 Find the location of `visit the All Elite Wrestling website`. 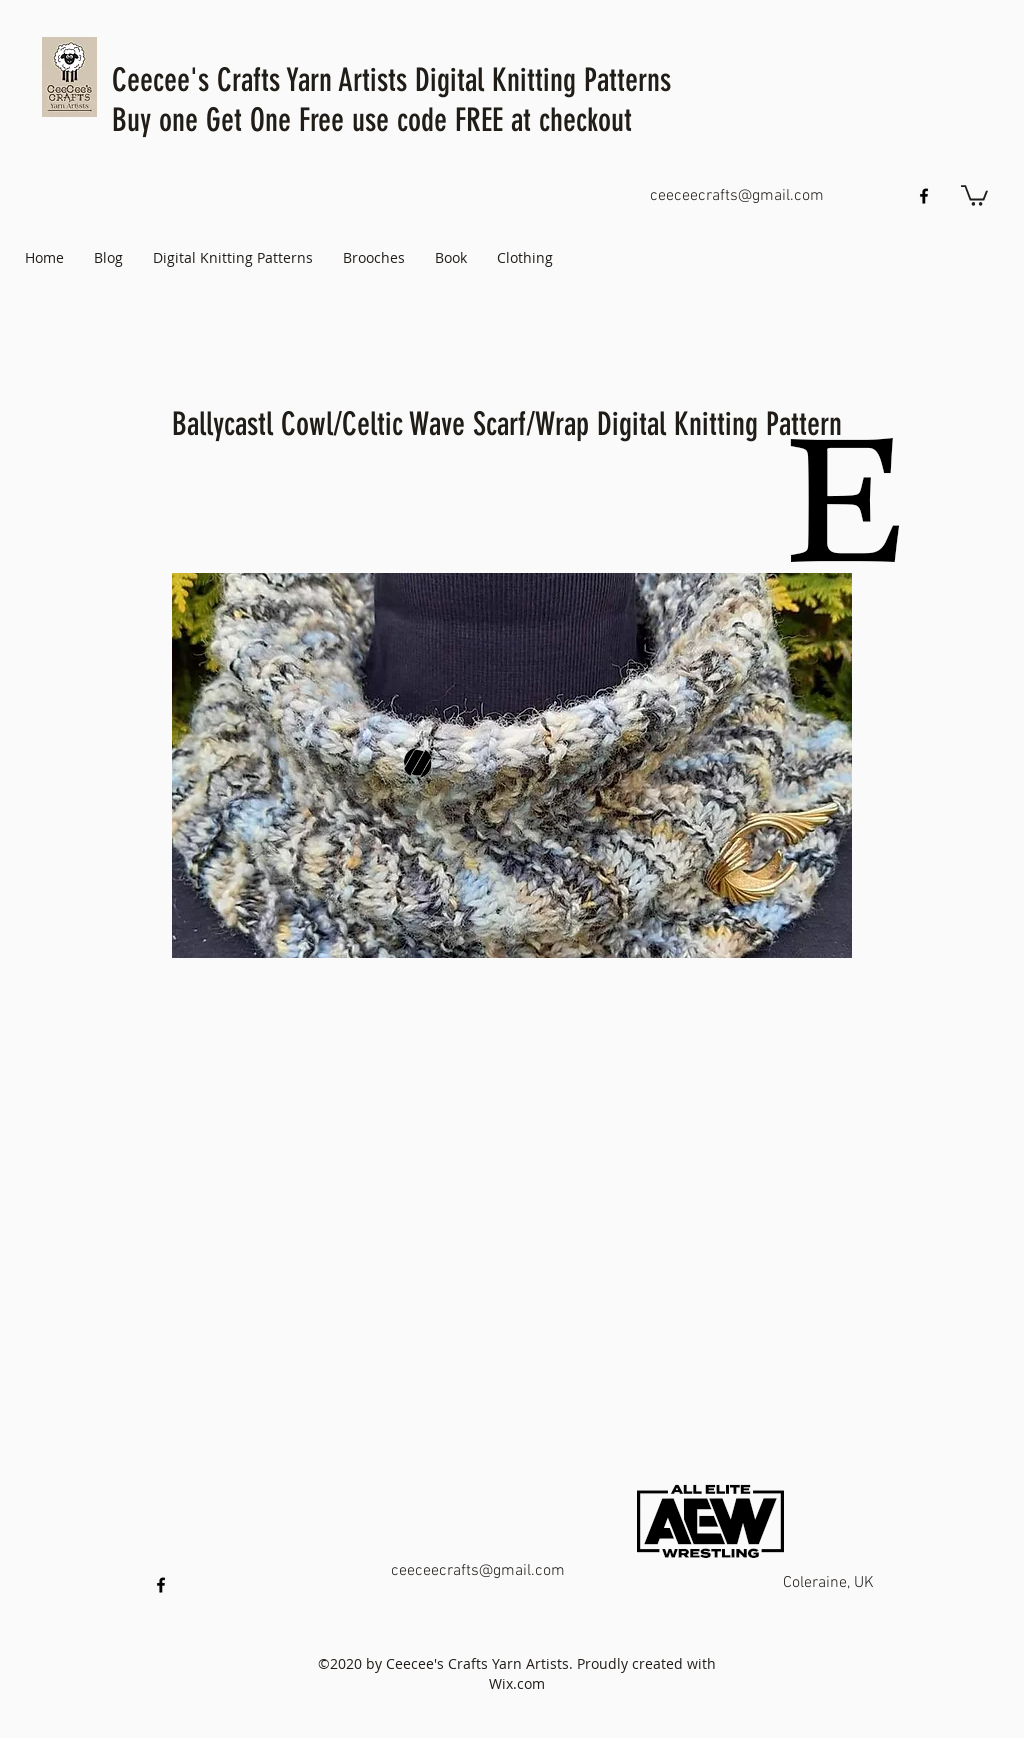

visit the All Elite Wrestling website is located at coordinates (710, 1521).